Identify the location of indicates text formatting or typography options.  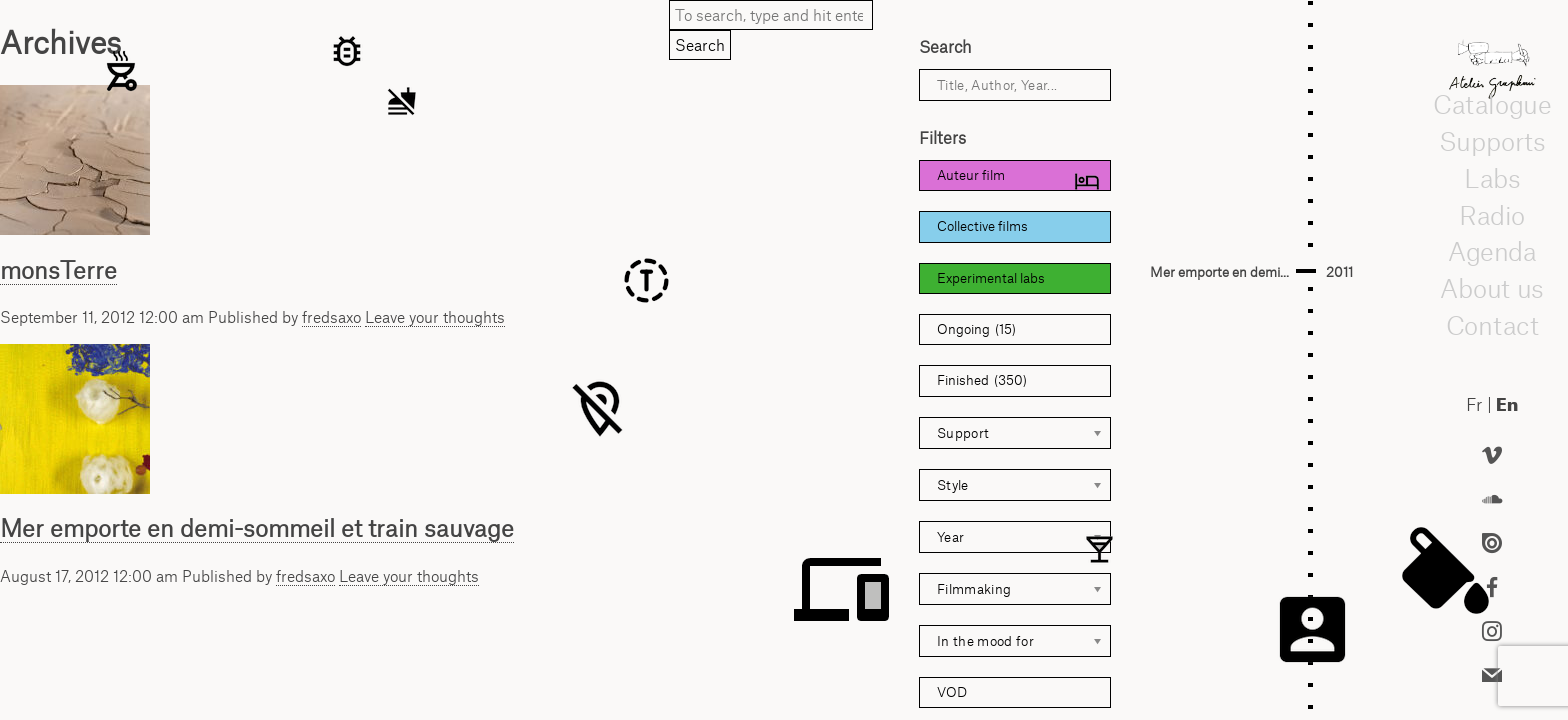
(646, 280).